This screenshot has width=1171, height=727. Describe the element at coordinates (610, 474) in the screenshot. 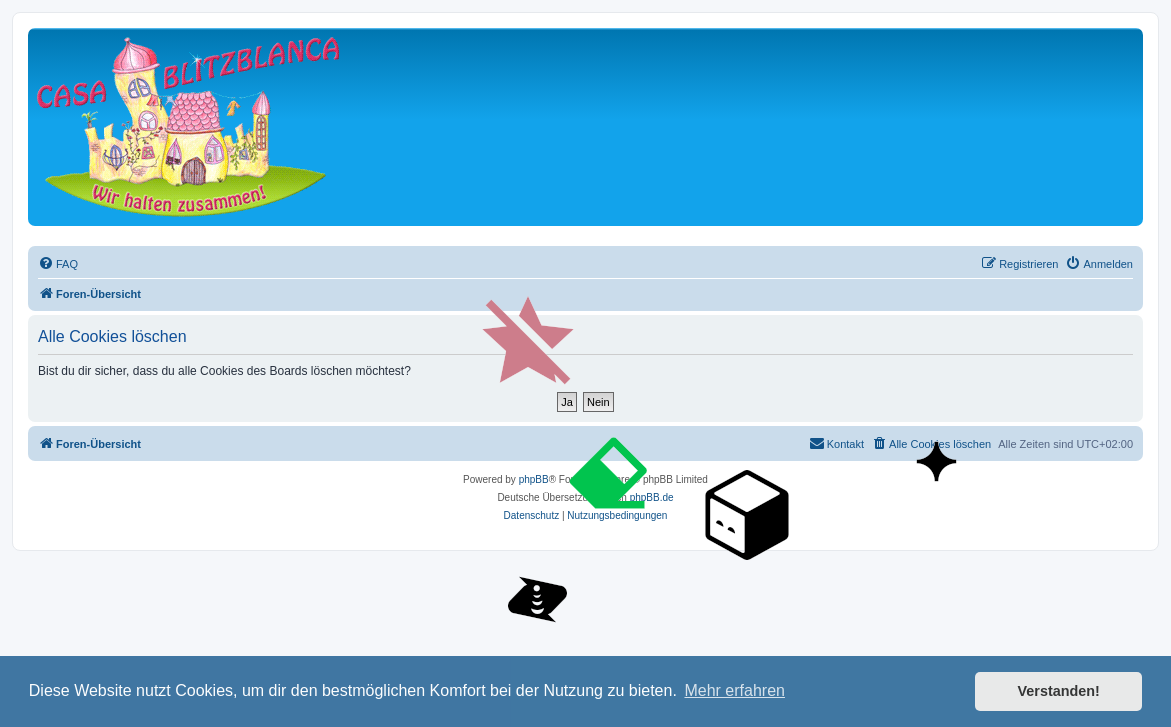

I see `erase or clear content` at that location.